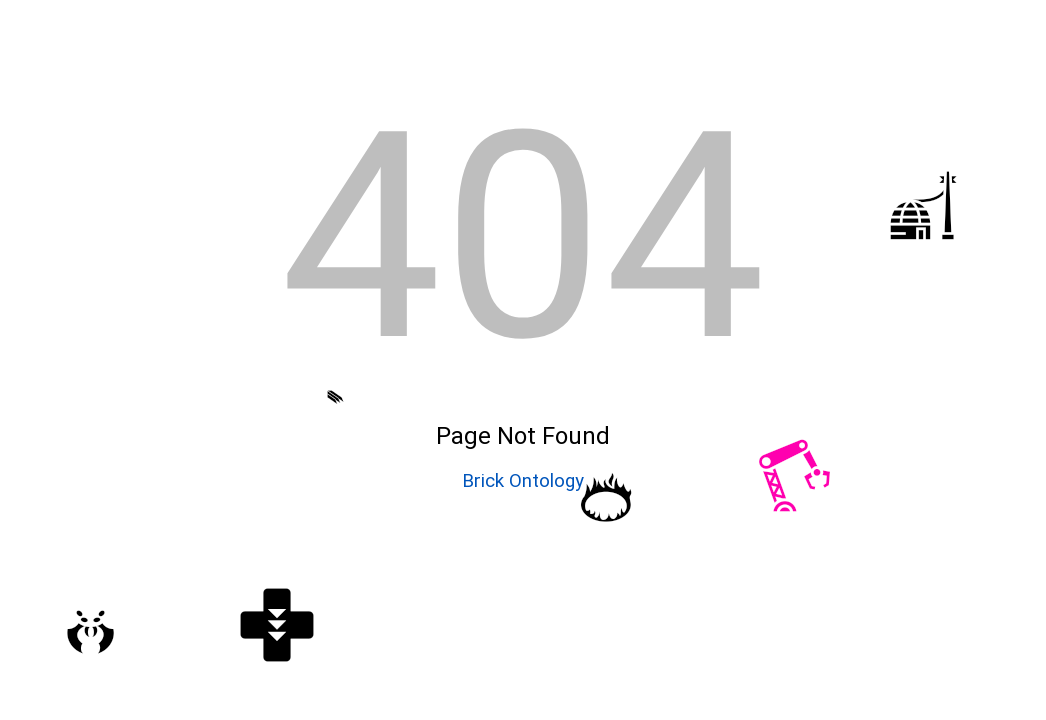 This screenshot has height=720, width=1046. What do you see at coordinates (606, 498) in the screenshot?
I see `activate fire shield or protective ability` at bounding box center [606, 498].